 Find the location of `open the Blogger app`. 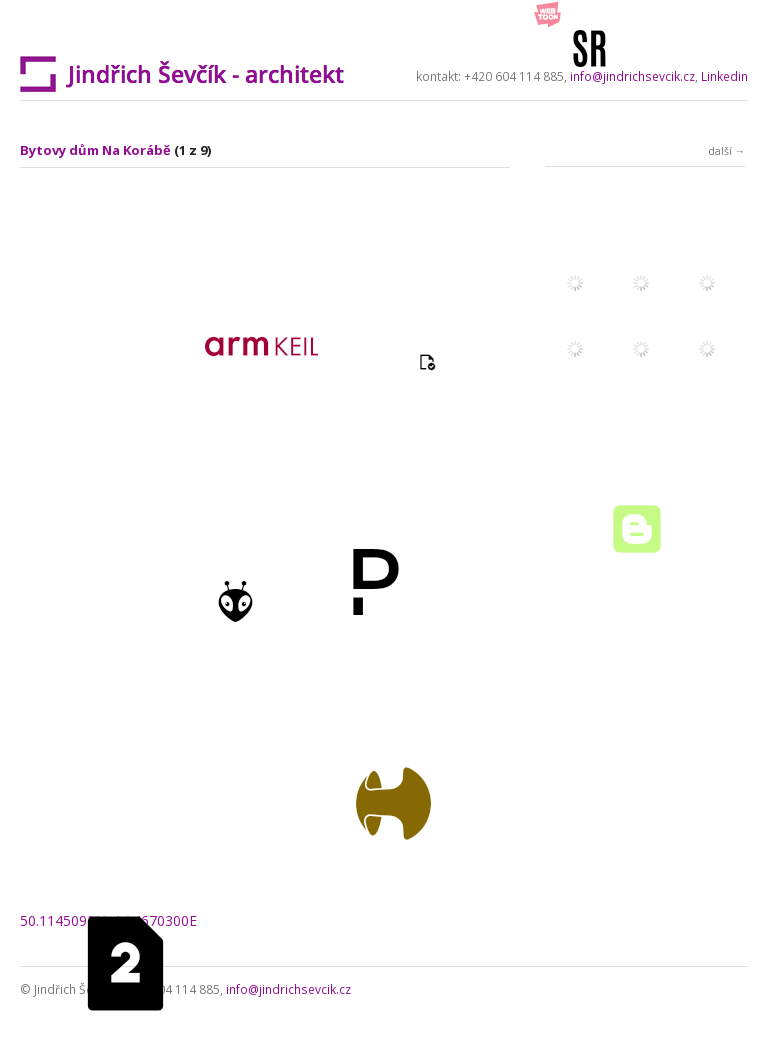

open the Blogger app is located at coordinates (637, 529).